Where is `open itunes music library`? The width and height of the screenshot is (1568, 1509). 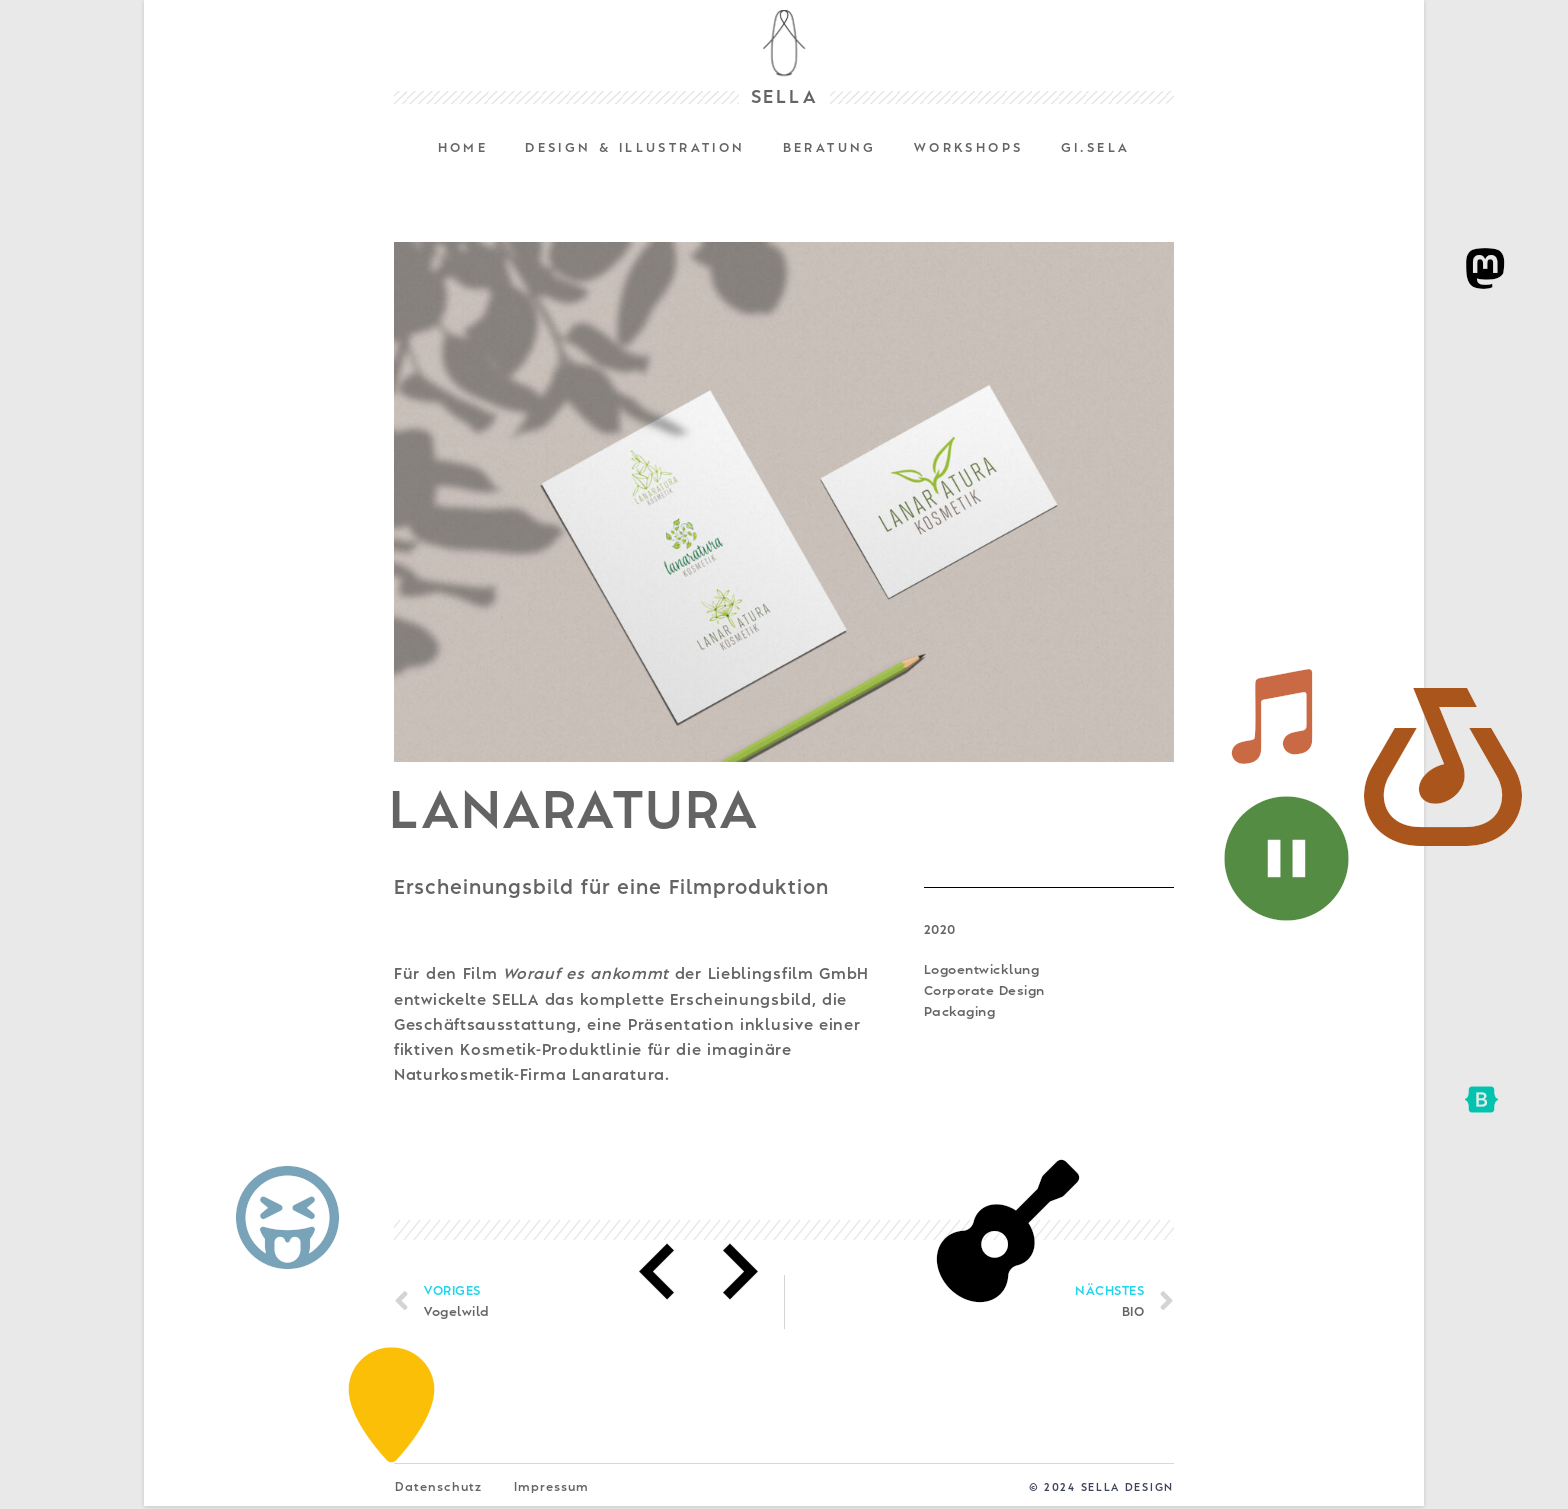
open itunes music library is located at coordinates (1272, 716).